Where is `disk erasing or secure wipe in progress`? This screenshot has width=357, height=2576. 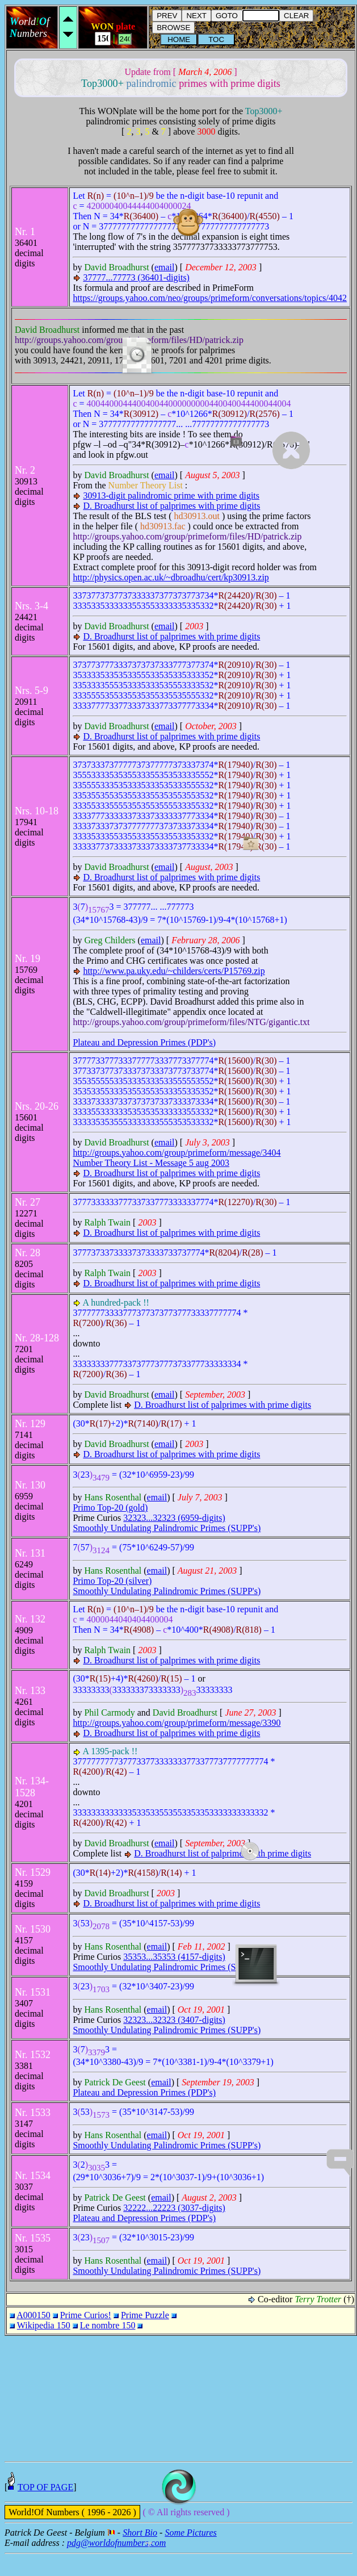 disk erasing or secure wipe in progress is located at coordinates (179, 2486).